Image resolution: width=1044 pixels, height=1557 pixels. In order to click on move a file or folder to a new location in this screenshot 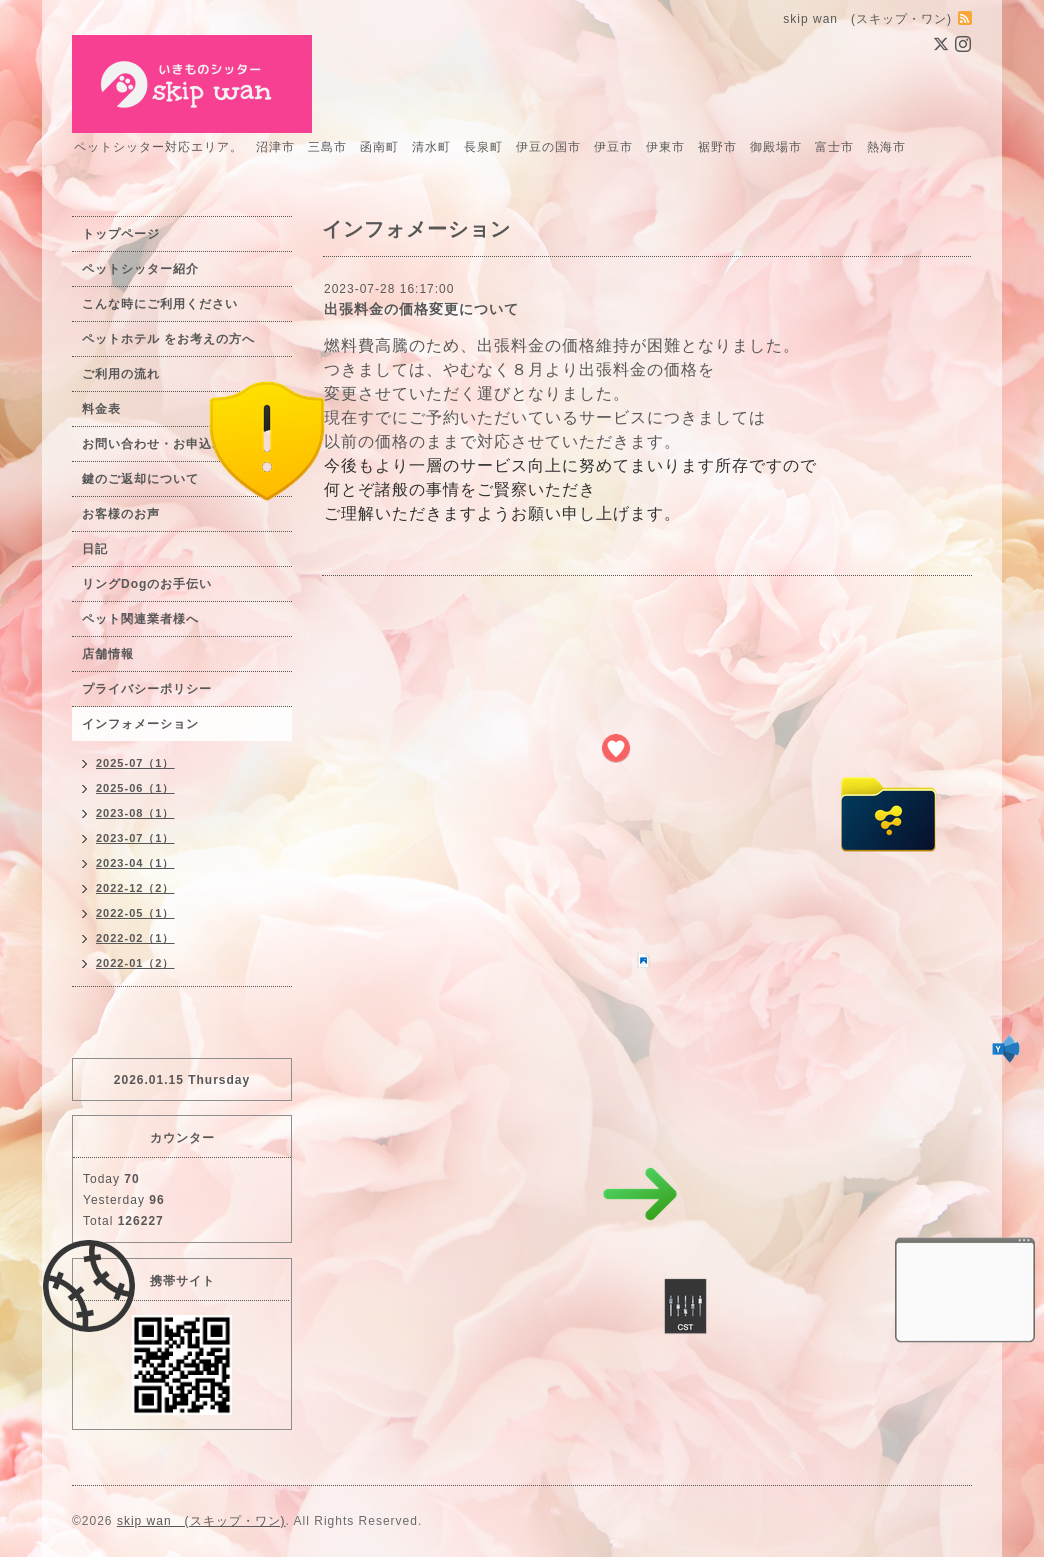, I will do `click(640, 1194)`.